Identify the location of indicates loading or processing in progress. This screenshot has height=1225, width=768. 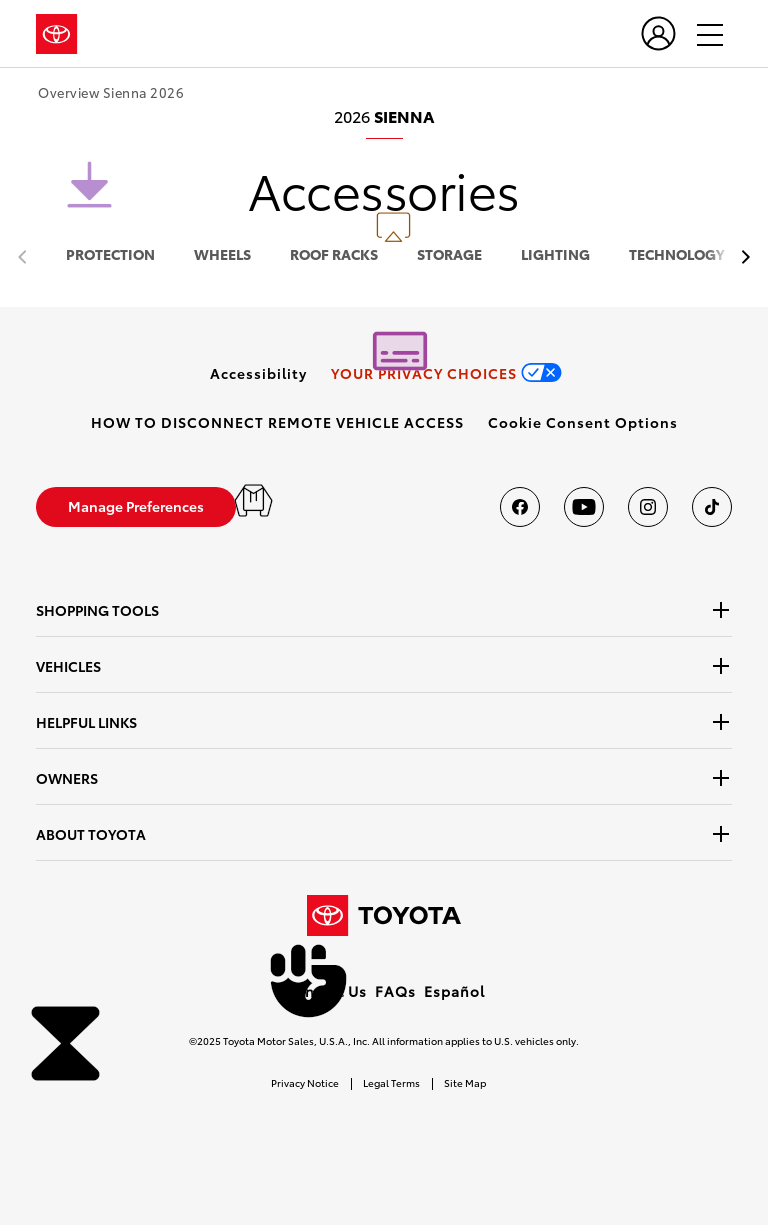
(65, 1043).